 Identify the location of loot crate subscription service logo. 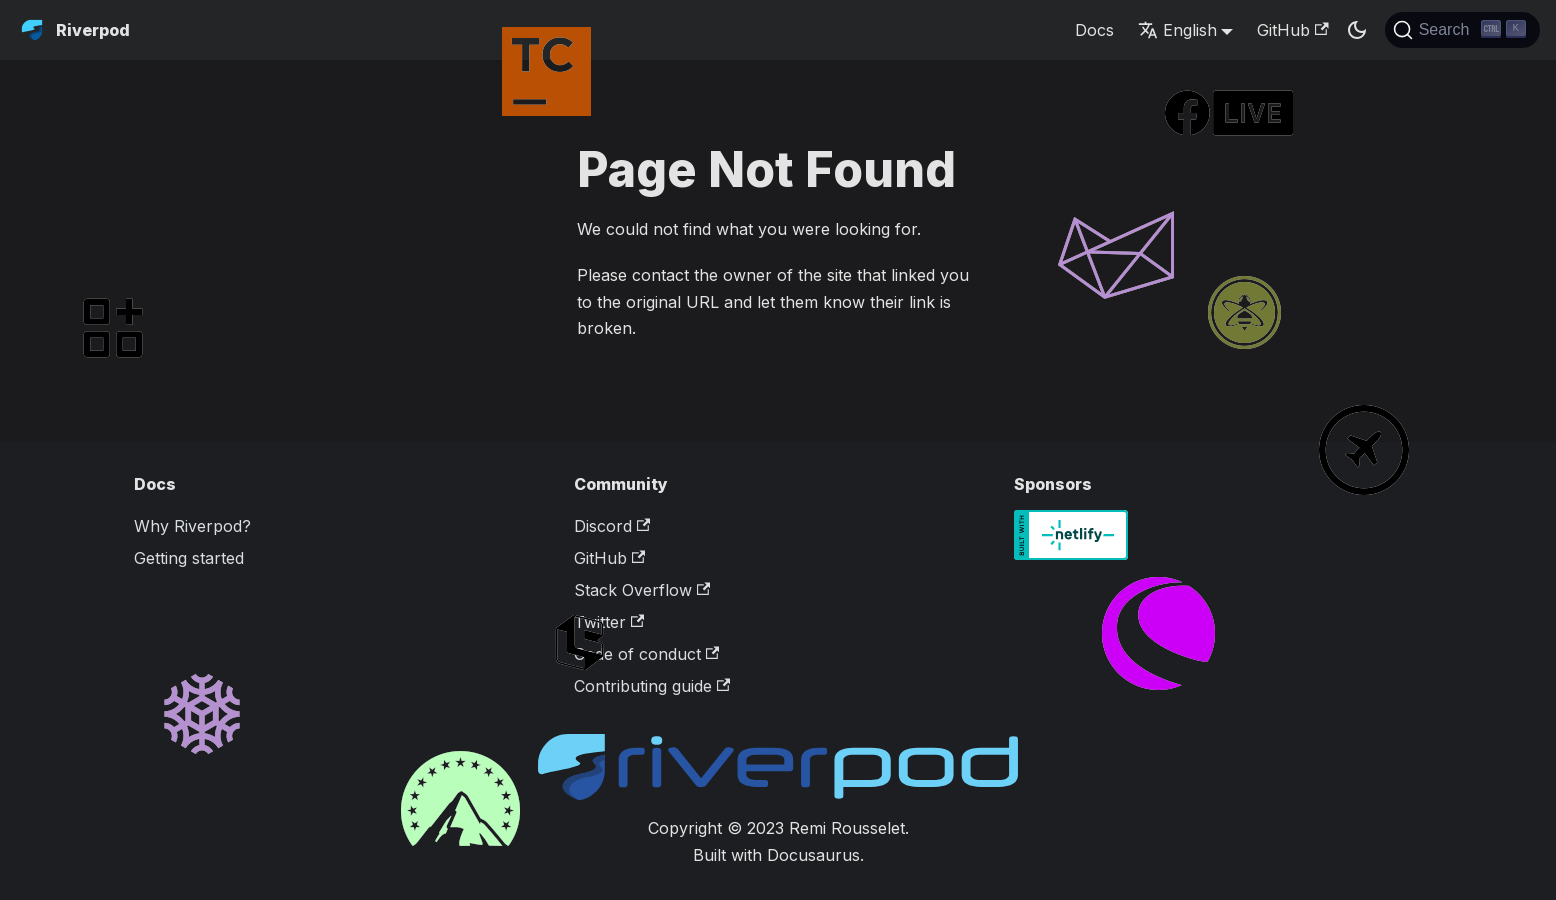
(579, 642).